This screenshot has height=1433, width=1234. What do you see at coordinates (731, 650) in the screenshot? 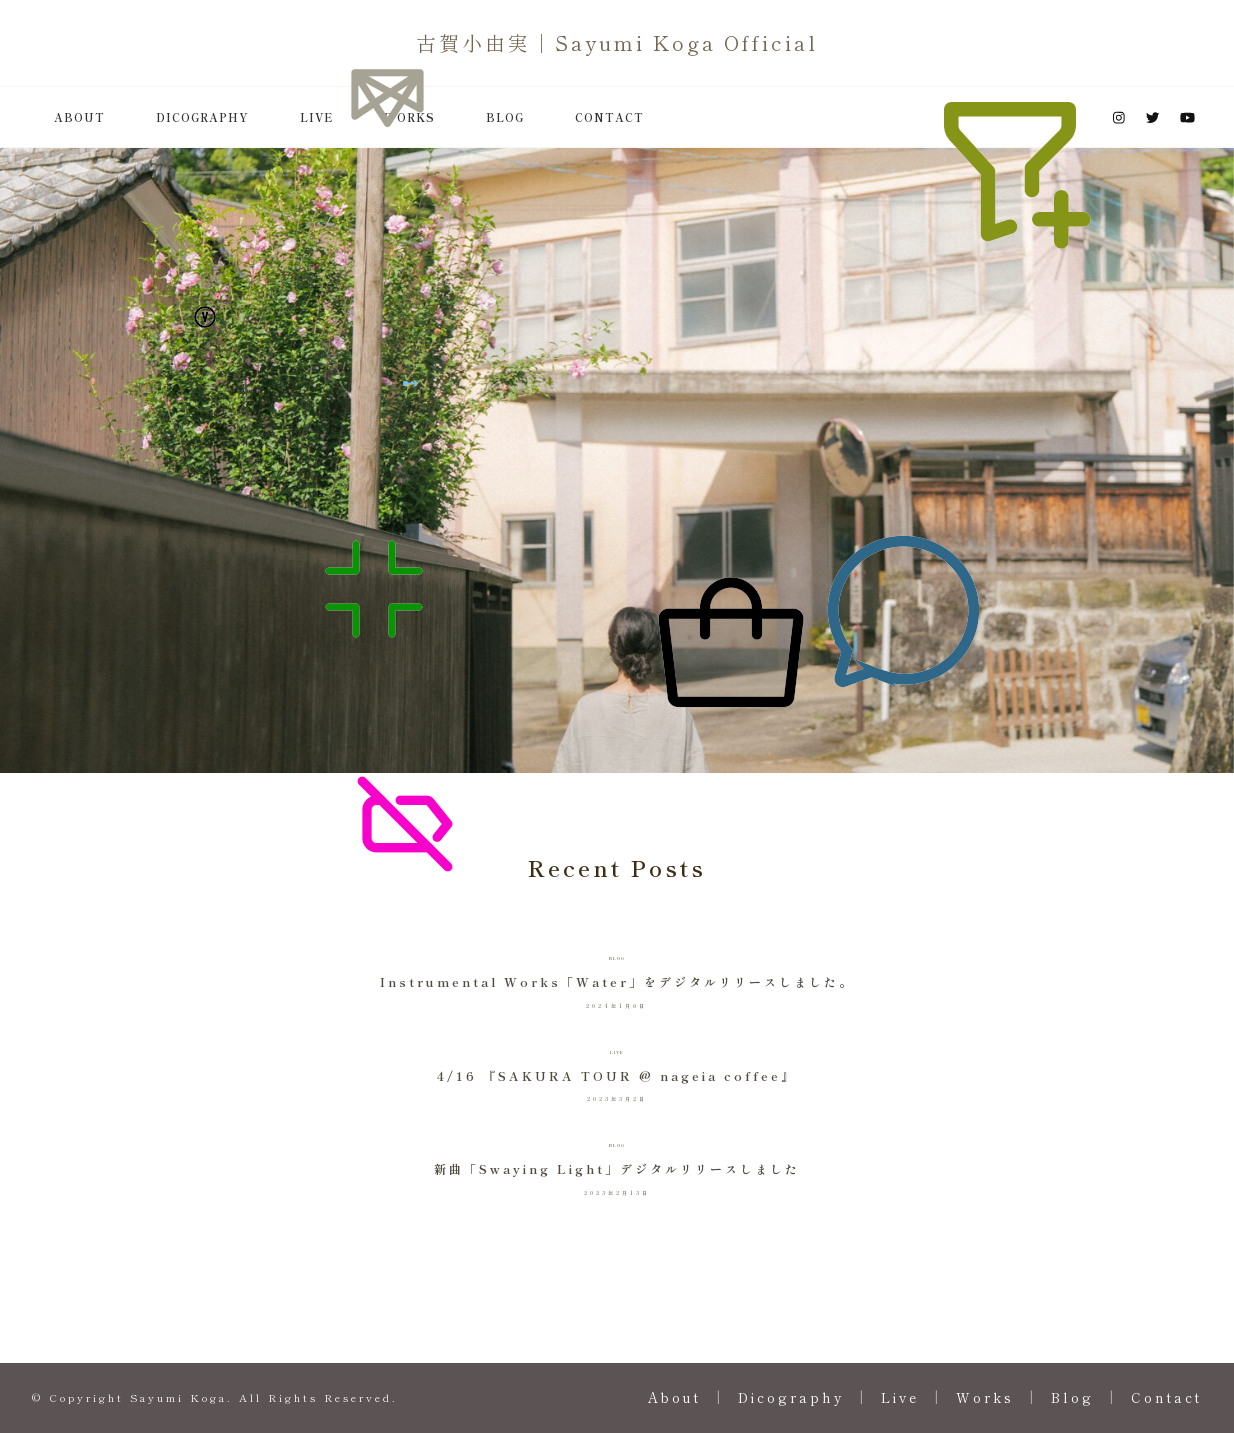
I see `view your shopping bag` at bounding box center [731, 650].